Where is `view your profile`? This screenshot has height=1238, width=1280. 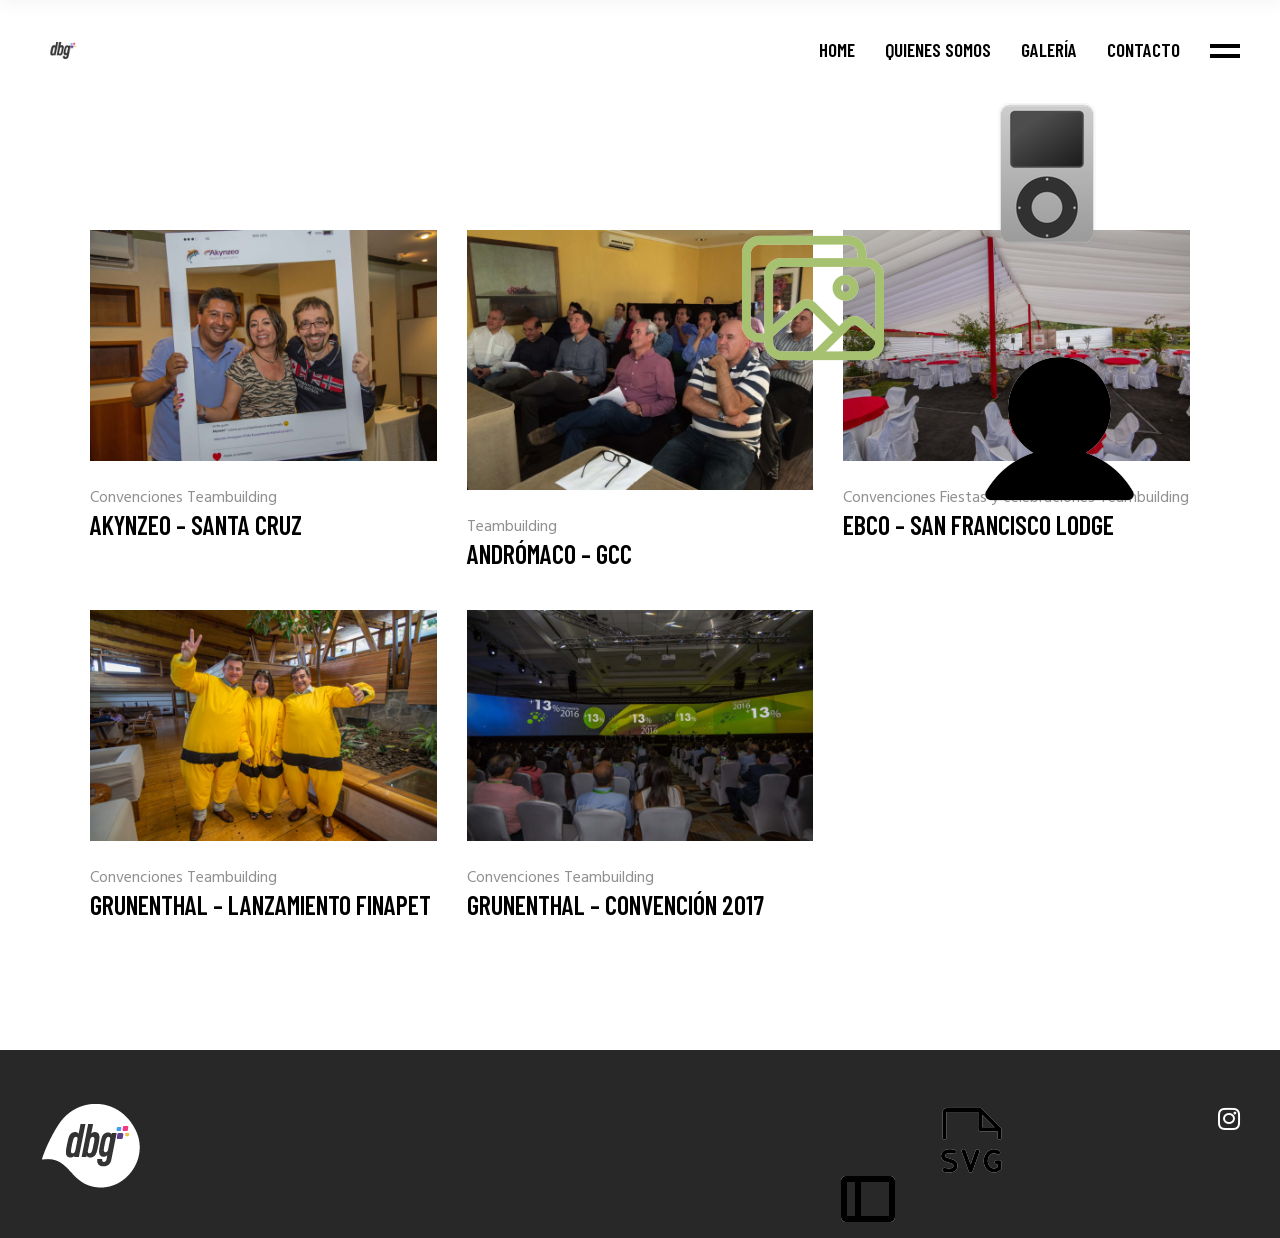
view your profile is located at coordinates (1059, 431).